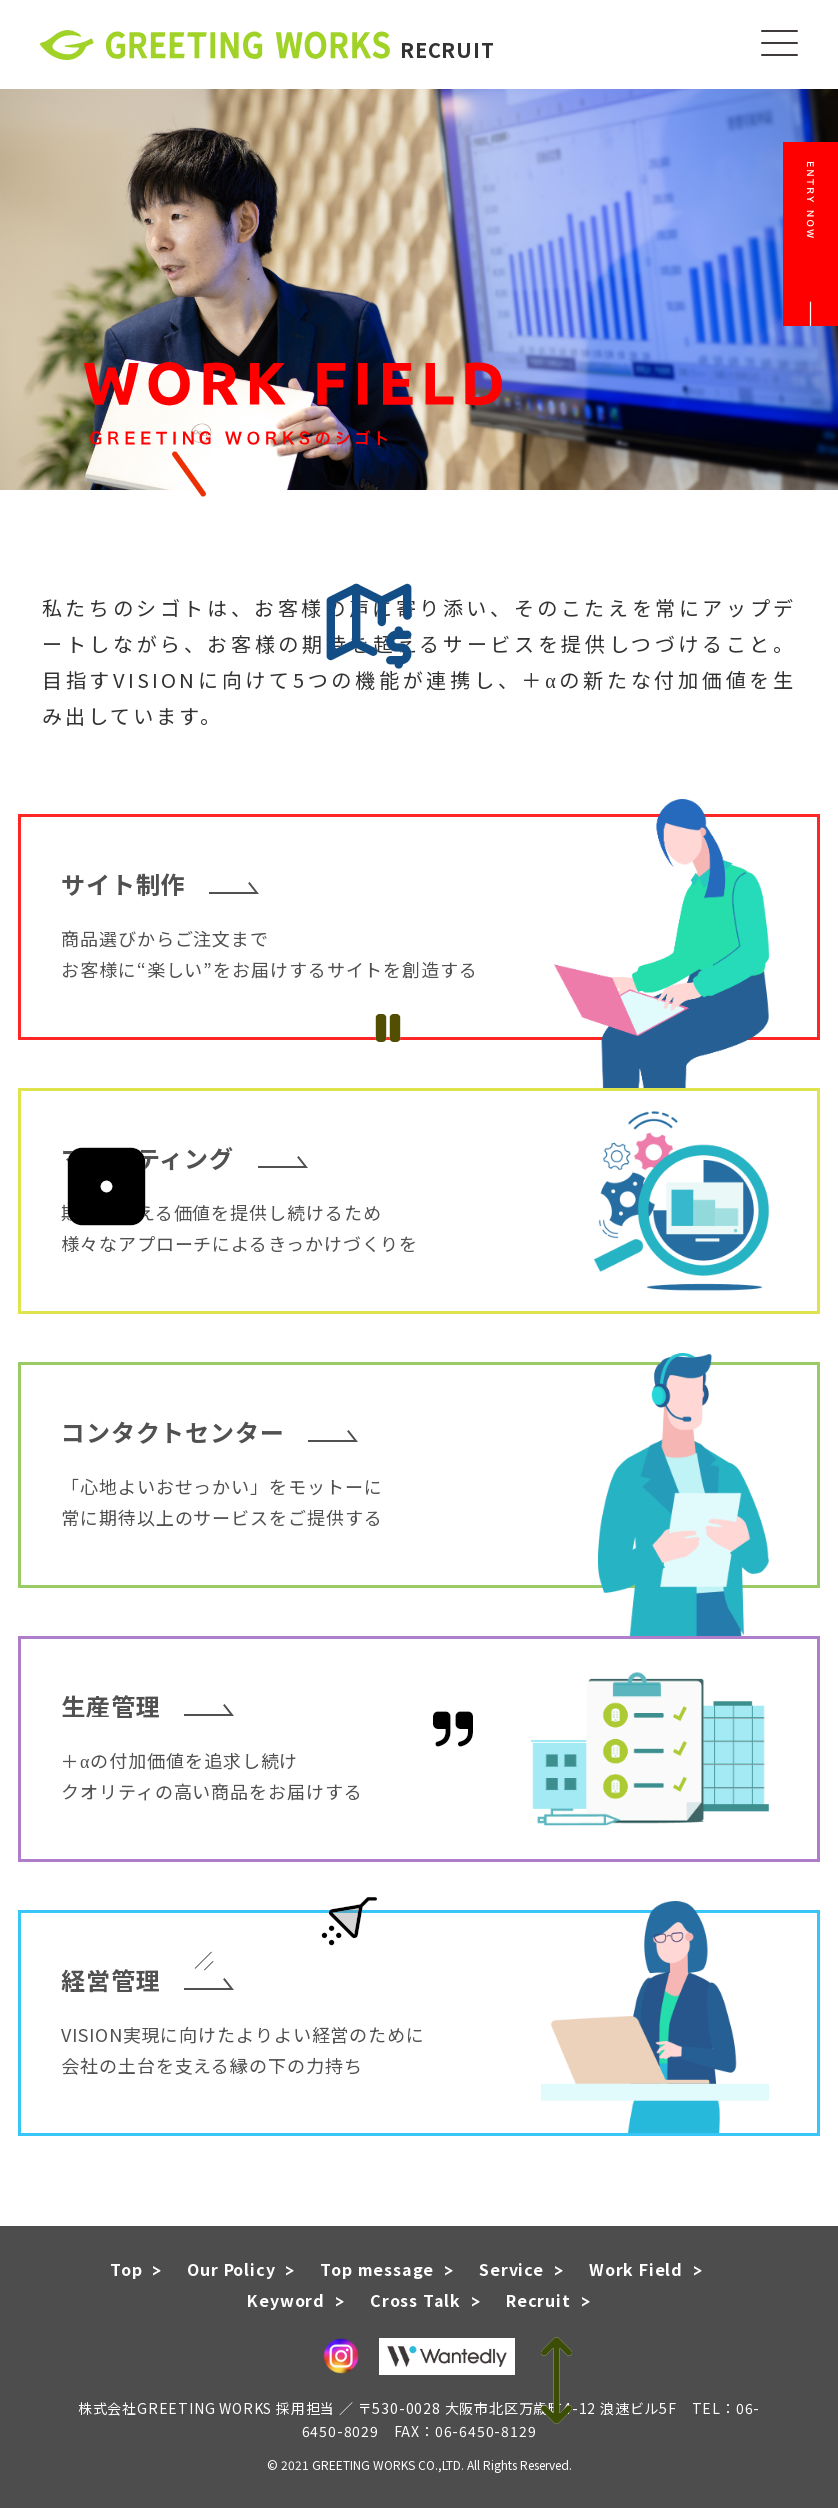  Describe the element at coordinates (189, 474) in the screenshot. I see `indicates a disabled or unavailable feature` at that location.